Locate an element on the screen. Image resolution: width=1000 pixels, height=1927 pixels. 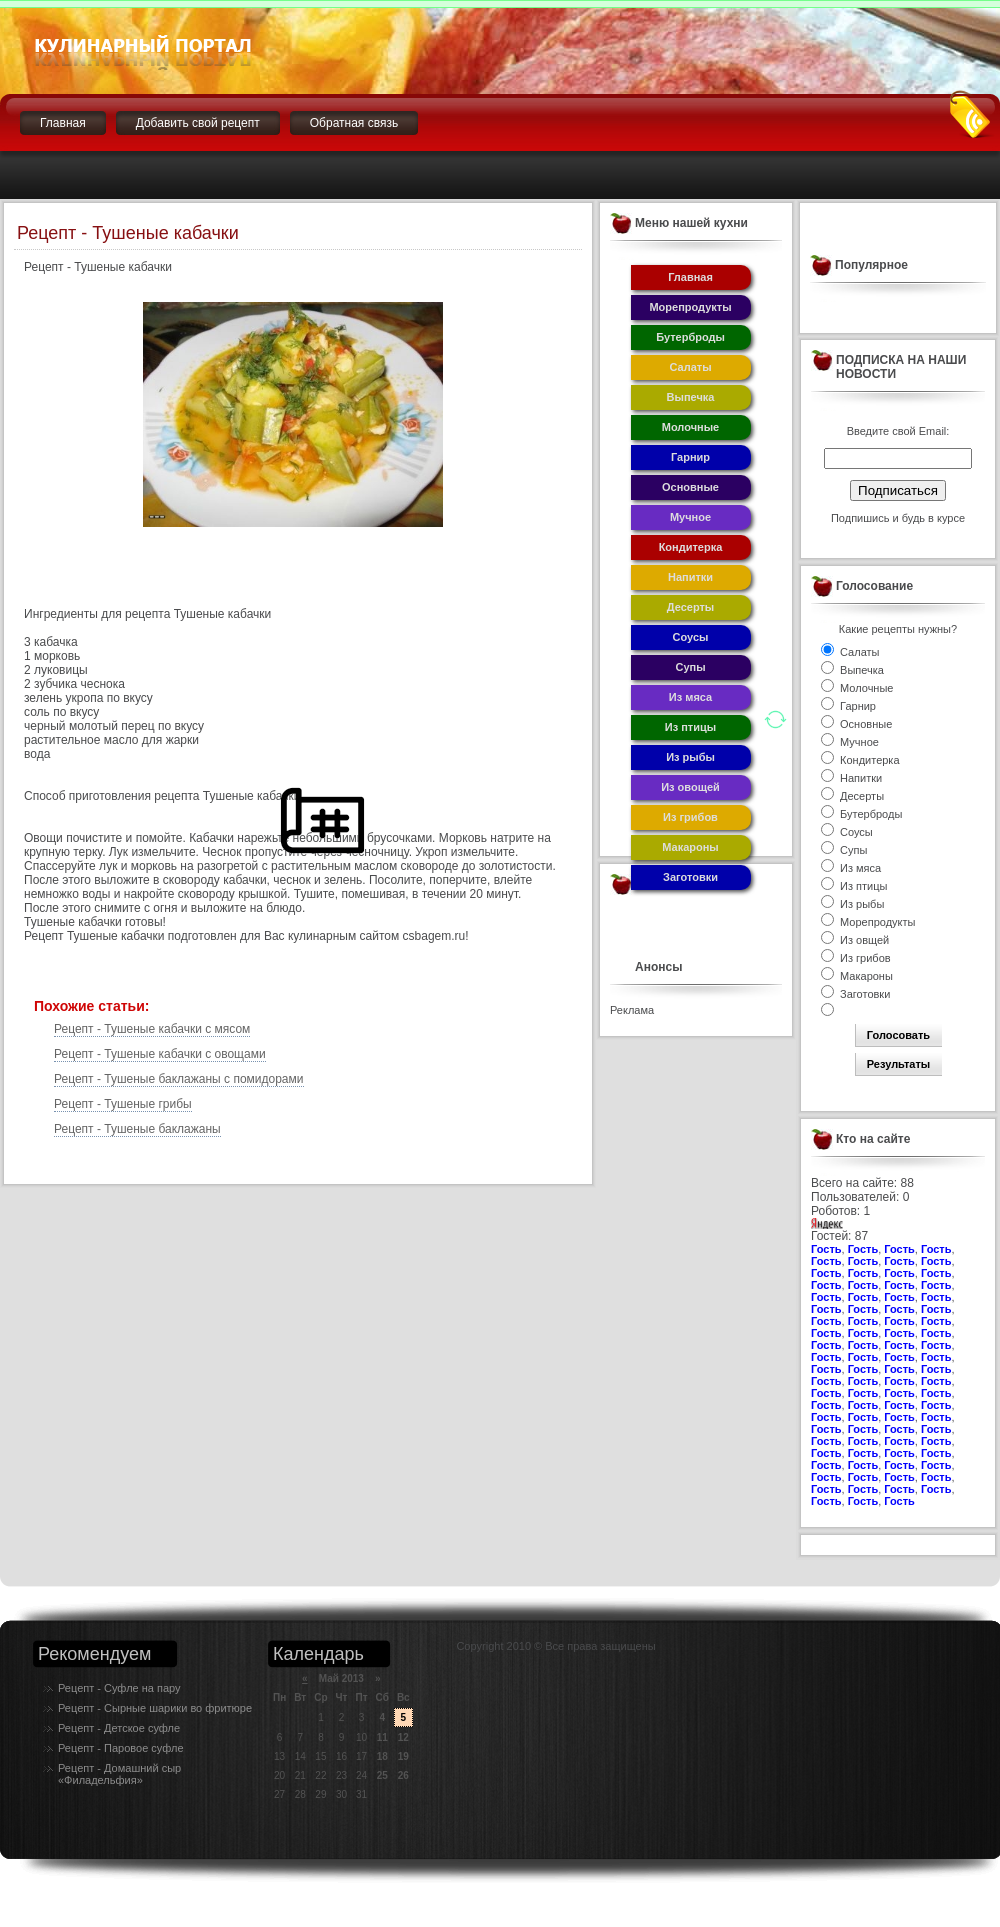
sync data across devices is located at coordinates (775, 719).